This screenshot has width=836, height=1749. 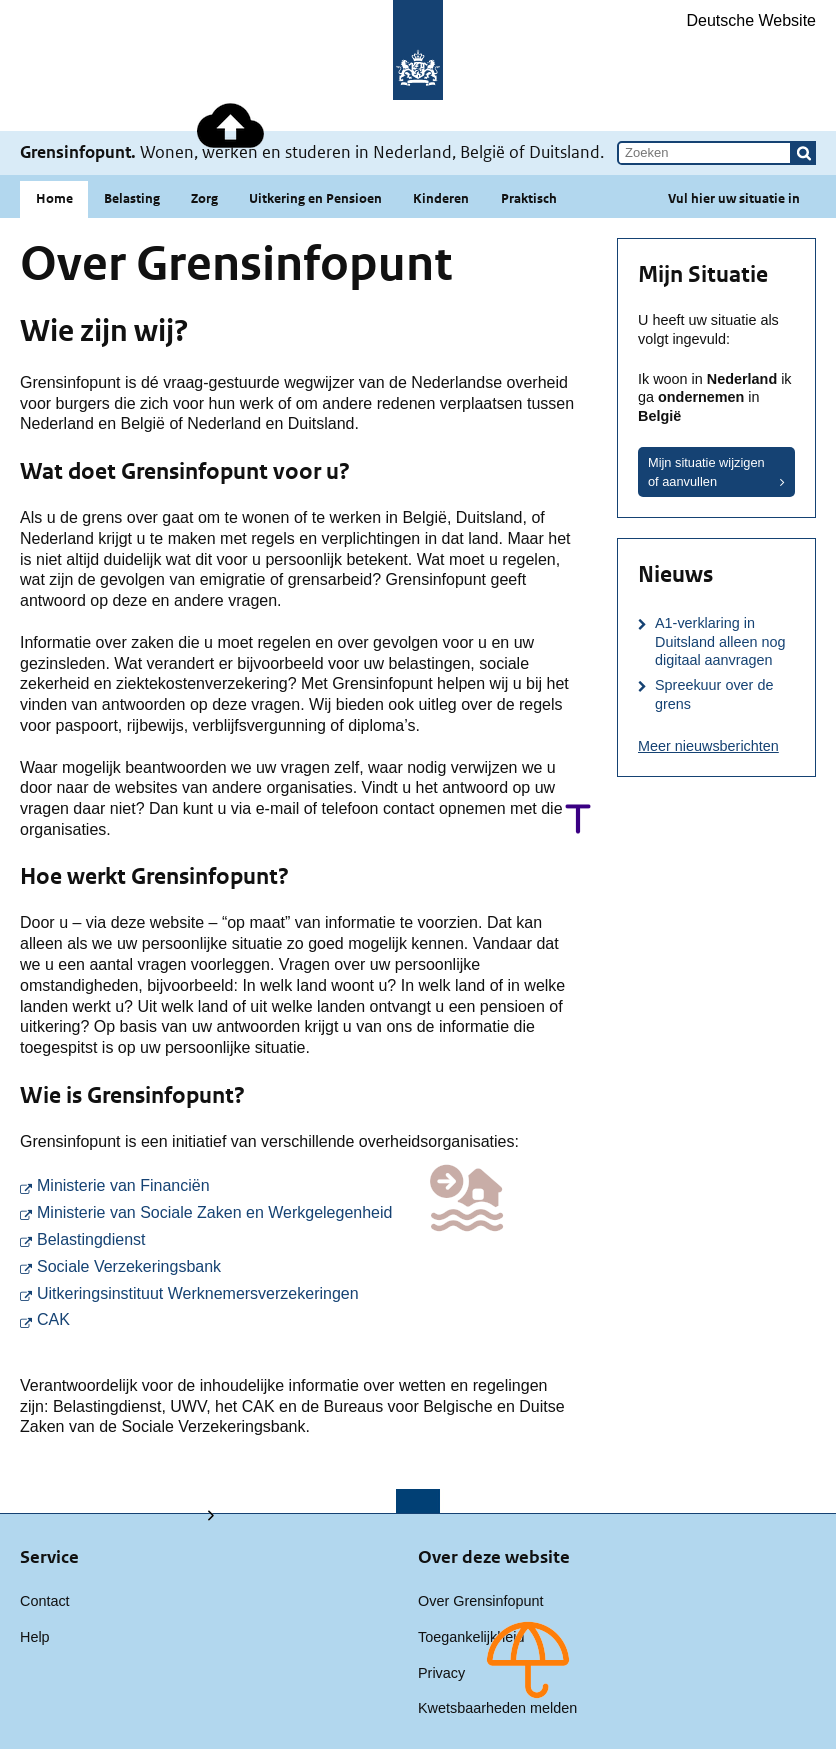 What do you see at coordinates (230, 125) in the screenshot?
I see `upload files to cloud storage` at bounding box center [230, 125].